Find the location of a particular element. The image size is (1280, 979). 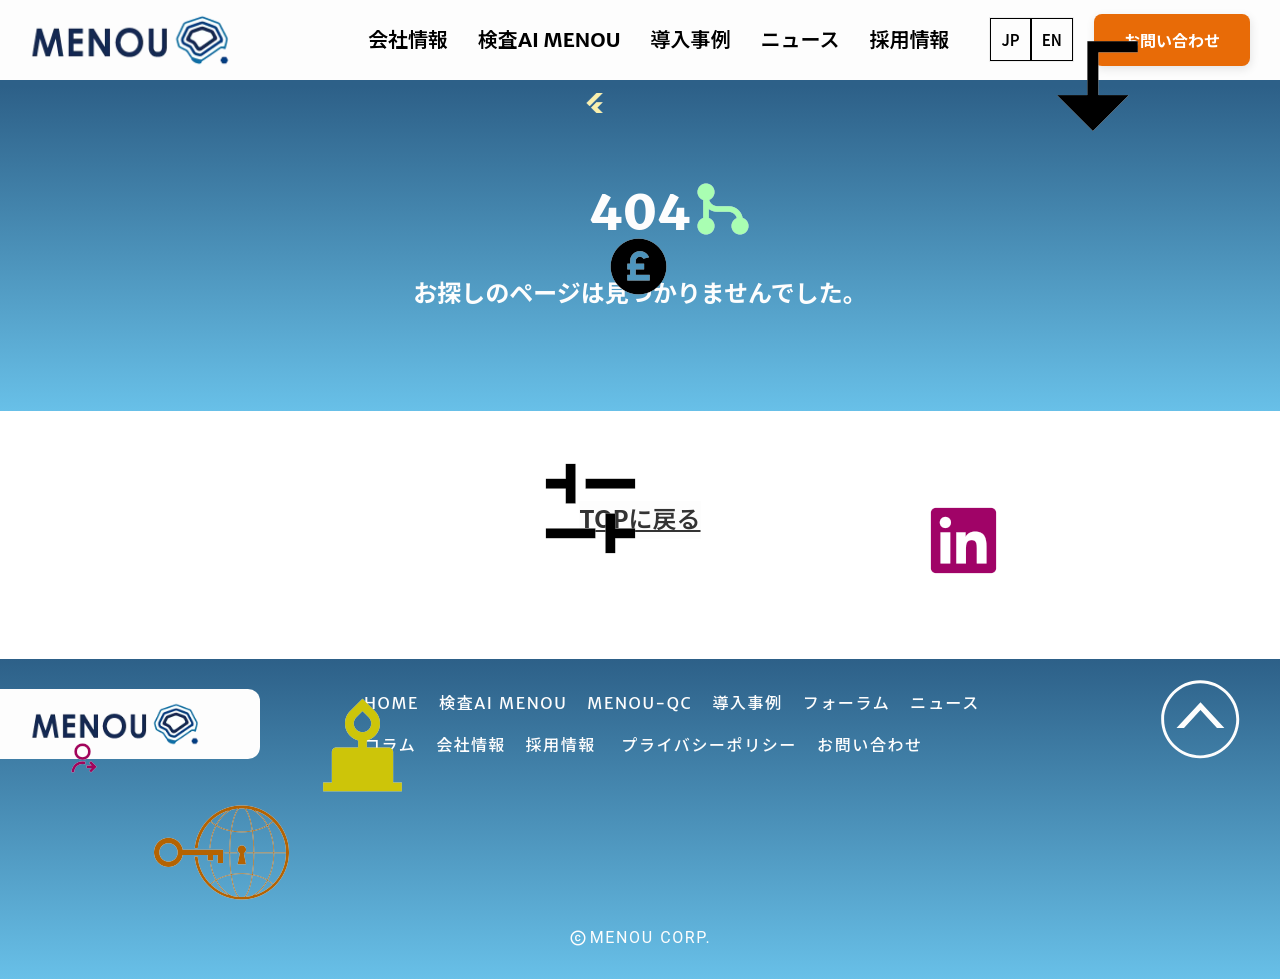

navigate back and down in a menu hierarchy is located at coordinates (1098, 80).